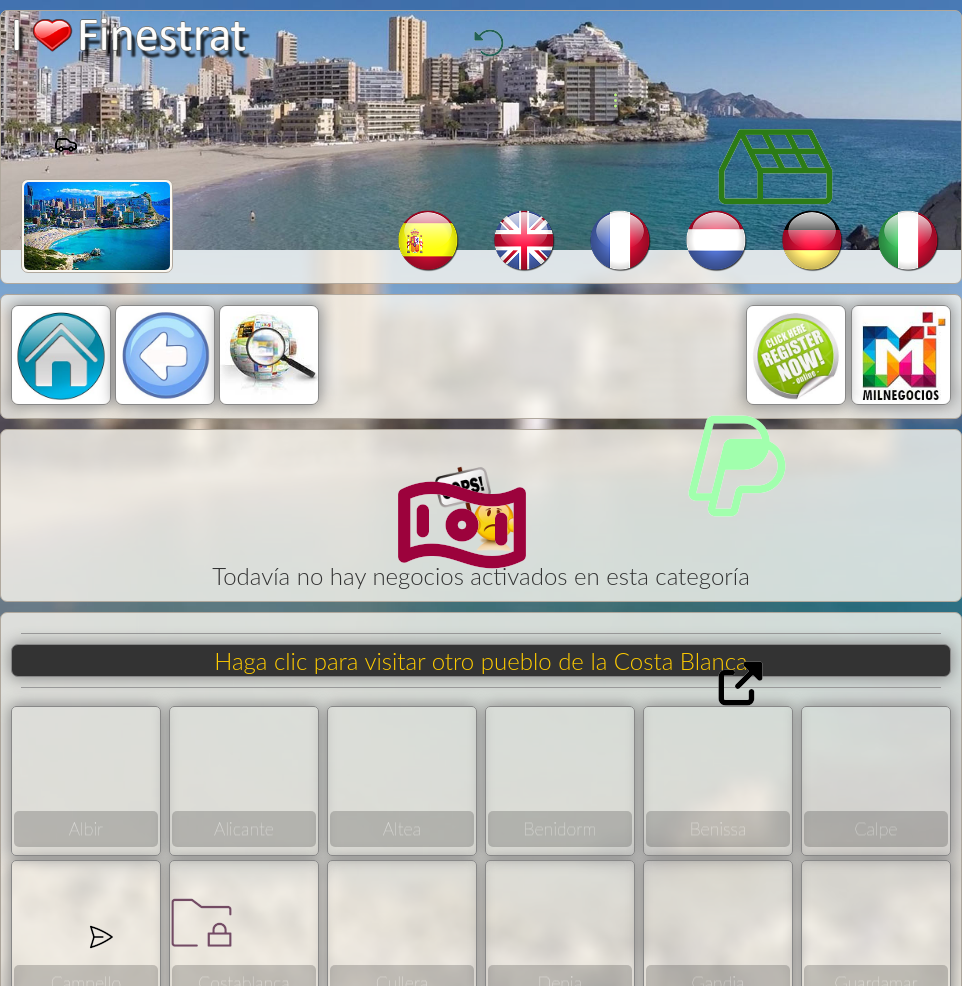  I want to click on send a message, so click(101, 937).